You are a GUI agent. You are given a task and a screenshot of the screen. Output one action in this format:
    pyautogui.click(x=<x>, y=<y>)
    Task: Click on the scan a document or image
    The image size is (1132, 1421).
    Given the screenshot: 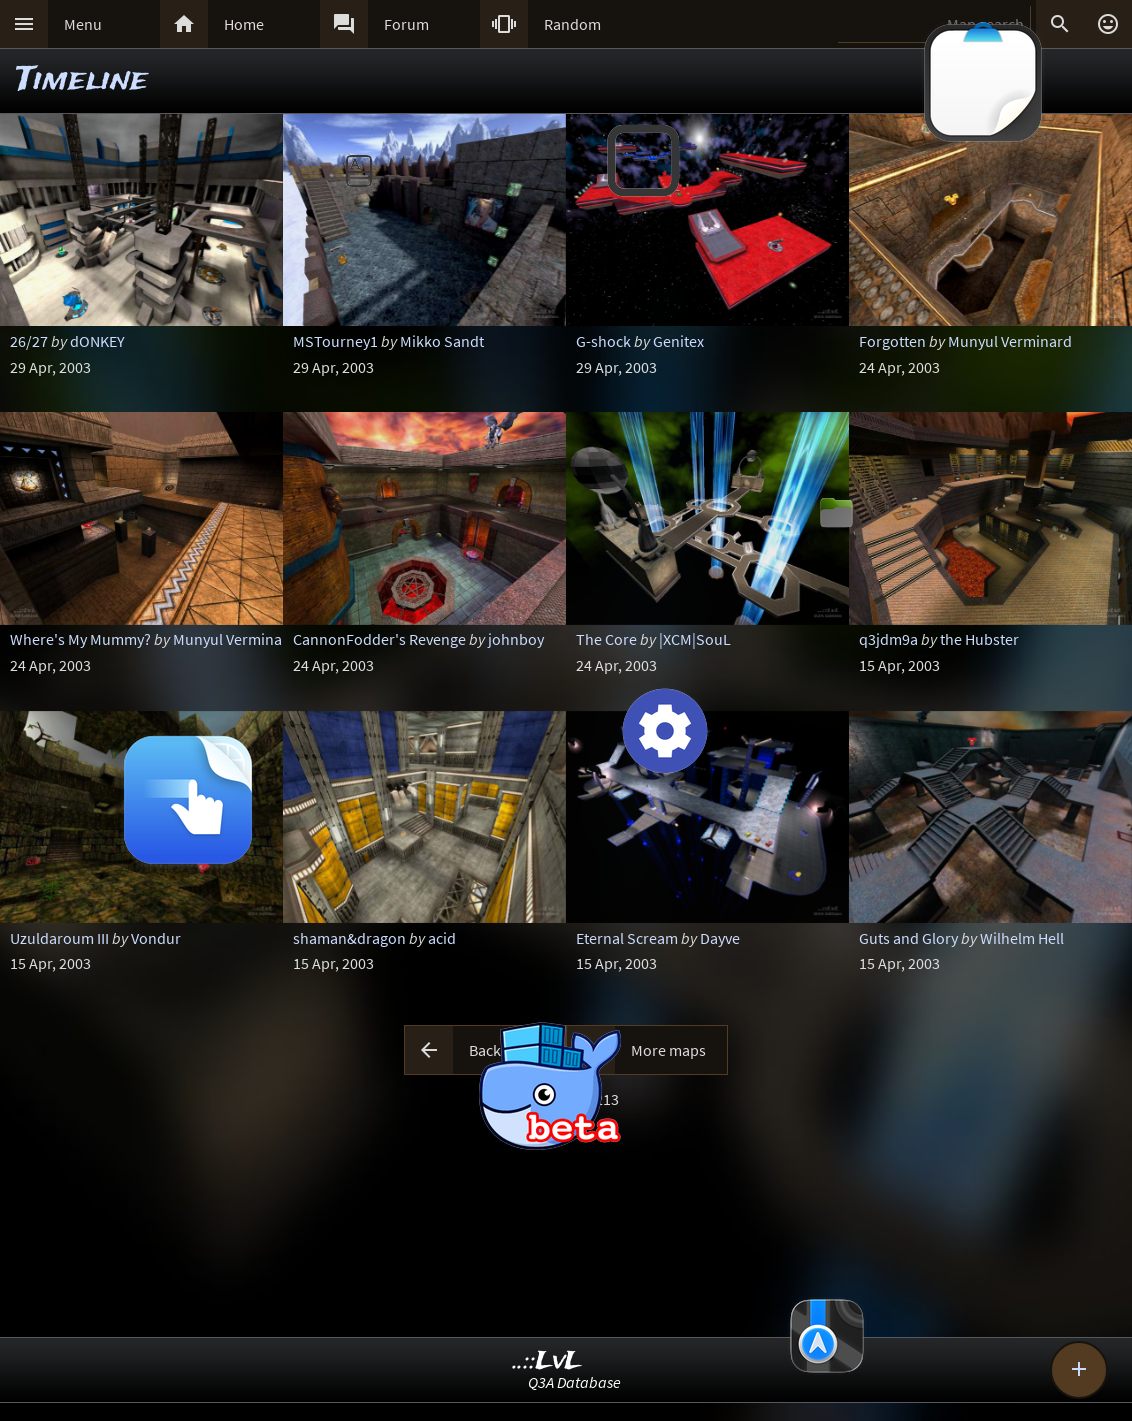 What is the action you would take?
    pyautogui.click(x=360, y=171)
    